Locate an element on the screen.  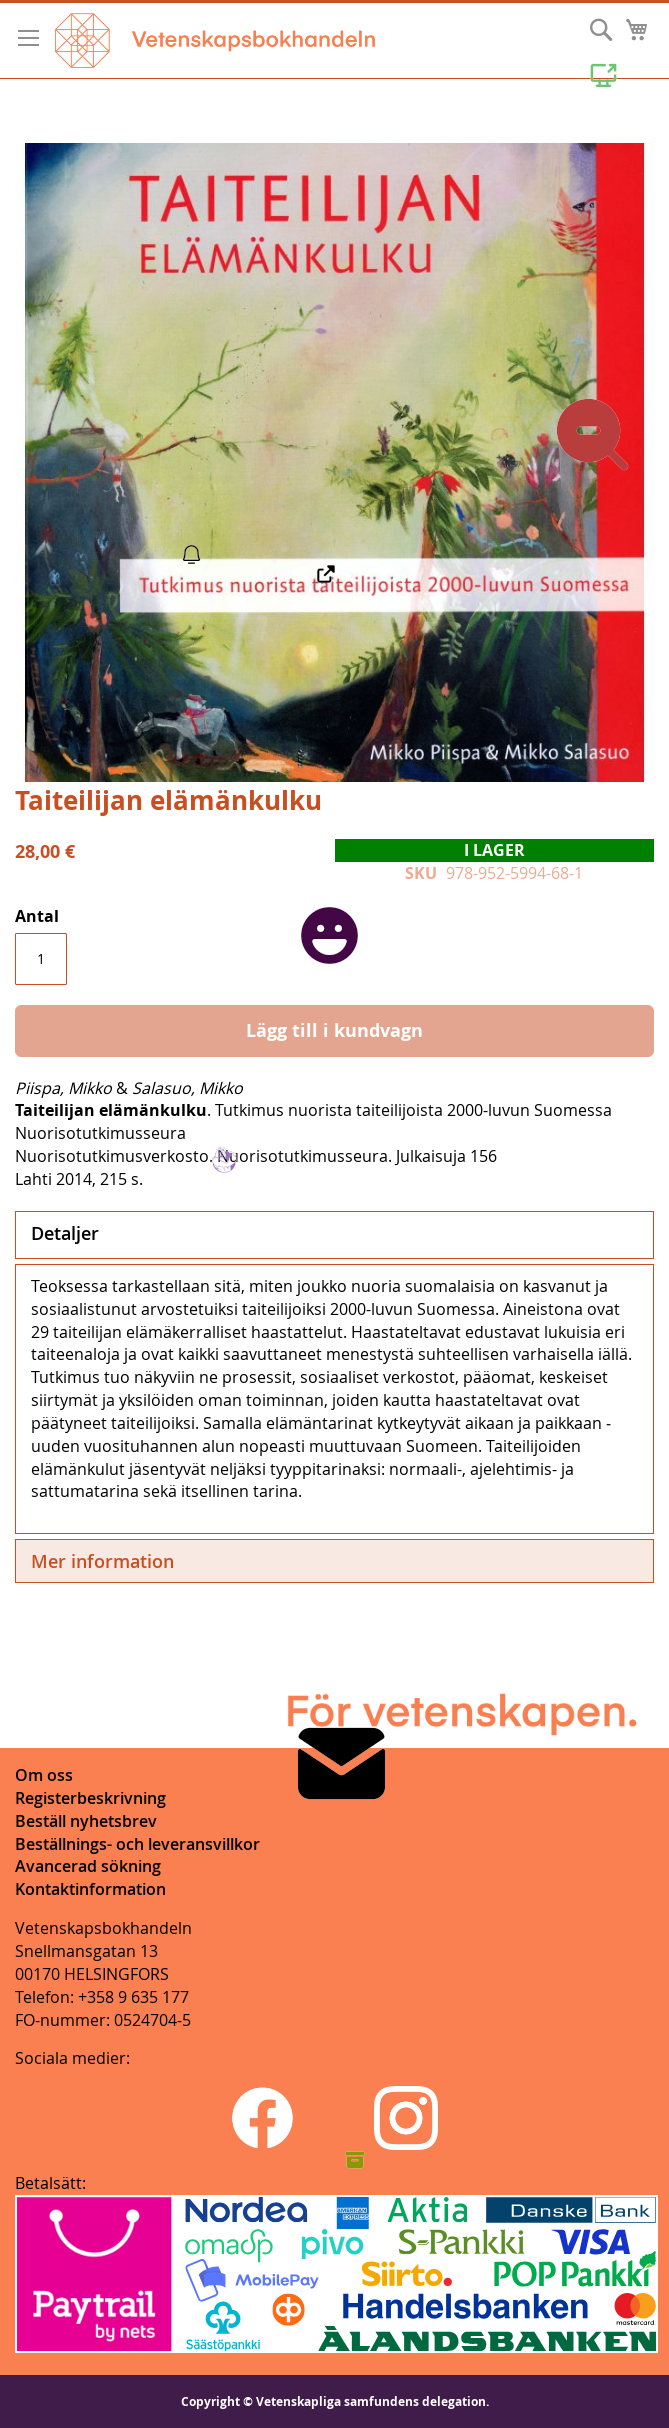
zoom out or reduce magnification is located at coordinates (592, 434).